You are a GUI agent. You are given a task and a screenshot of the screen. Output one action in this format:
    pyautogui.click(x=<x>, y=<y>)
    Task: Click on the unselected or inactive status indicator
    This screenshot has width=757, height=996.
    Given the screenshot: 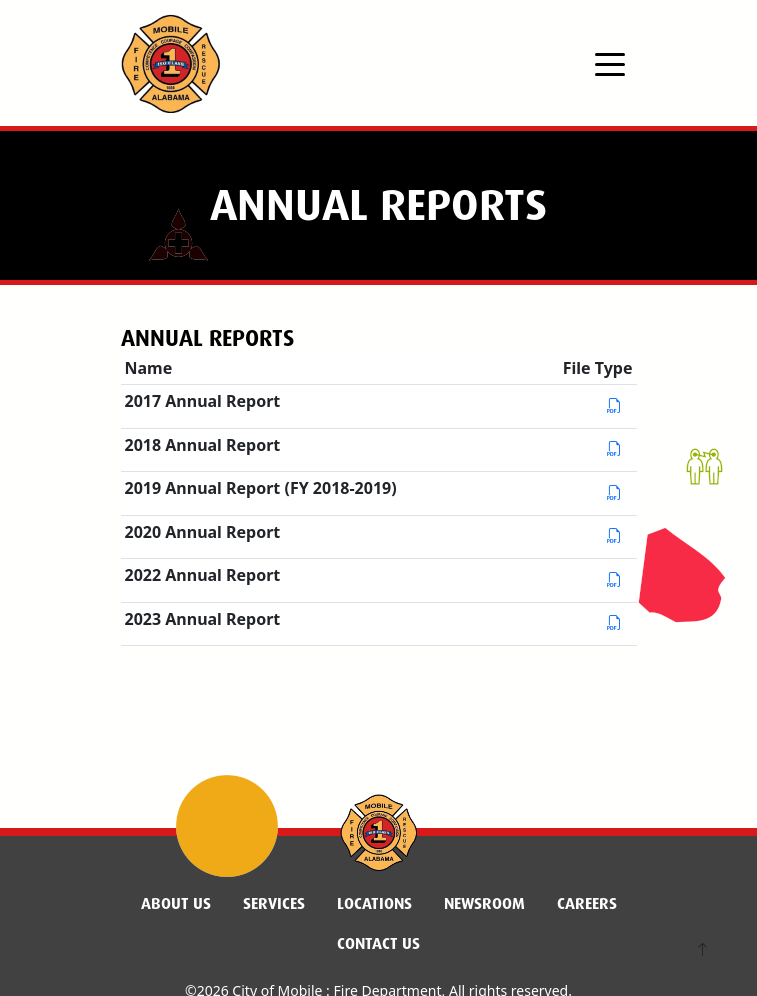 What is the action you would take?
    pyautogui.click(x=227, y=826)
    